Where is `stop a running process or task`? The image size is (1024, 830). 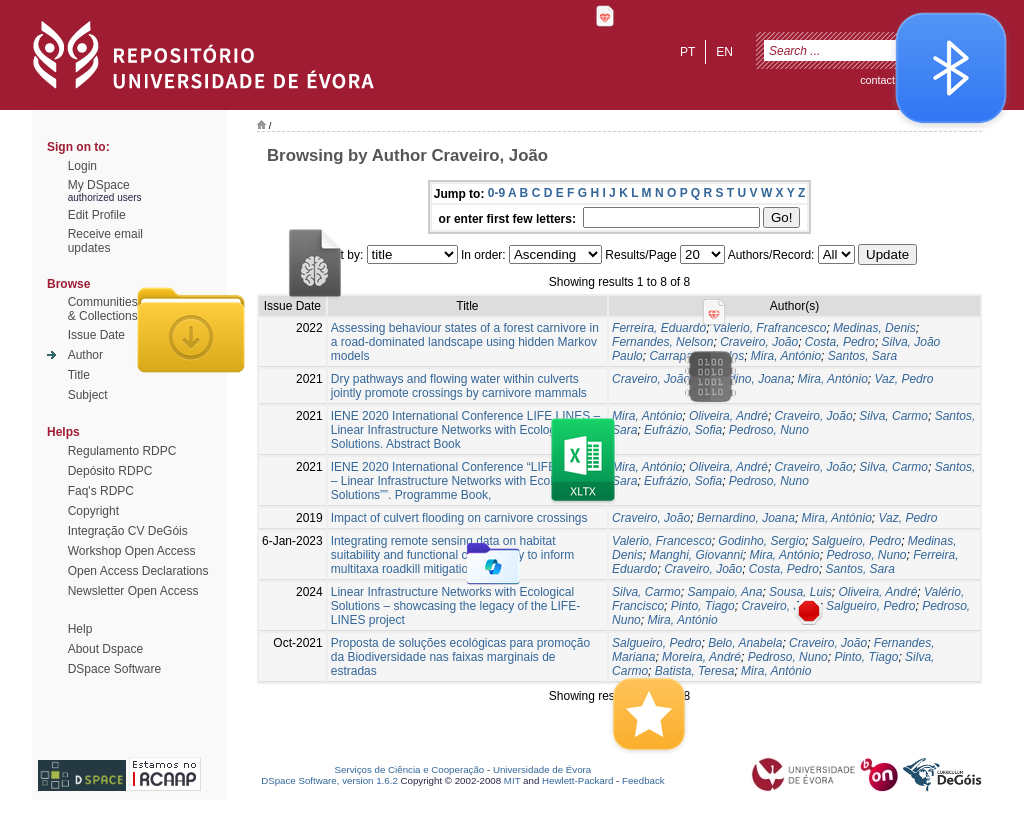 stop a running process or task is located at coordinates (809, 611).